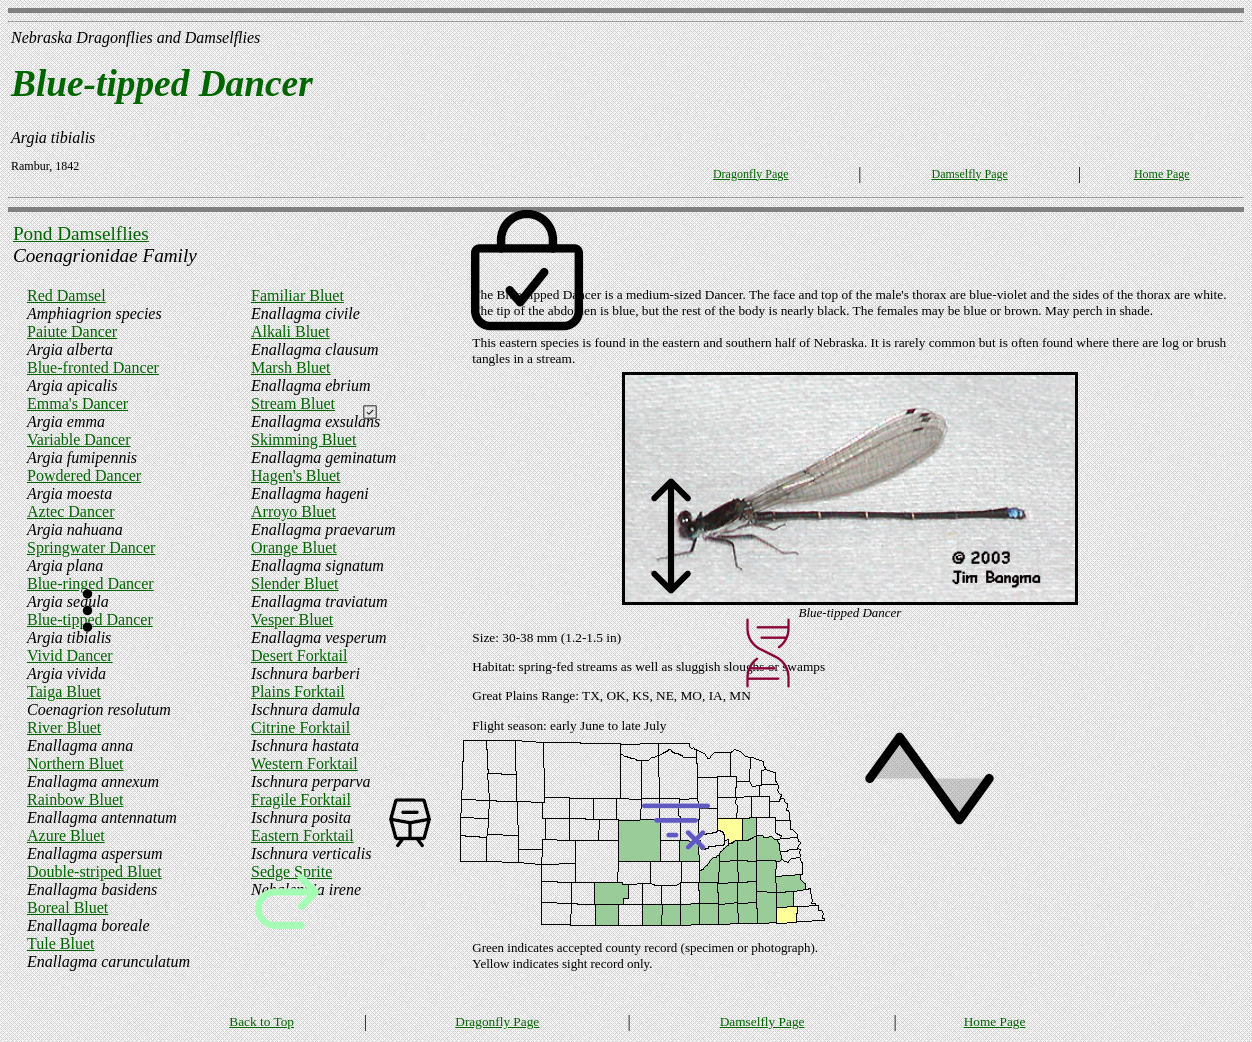  I want to click on redo or repeat last action, so click(287, 904).